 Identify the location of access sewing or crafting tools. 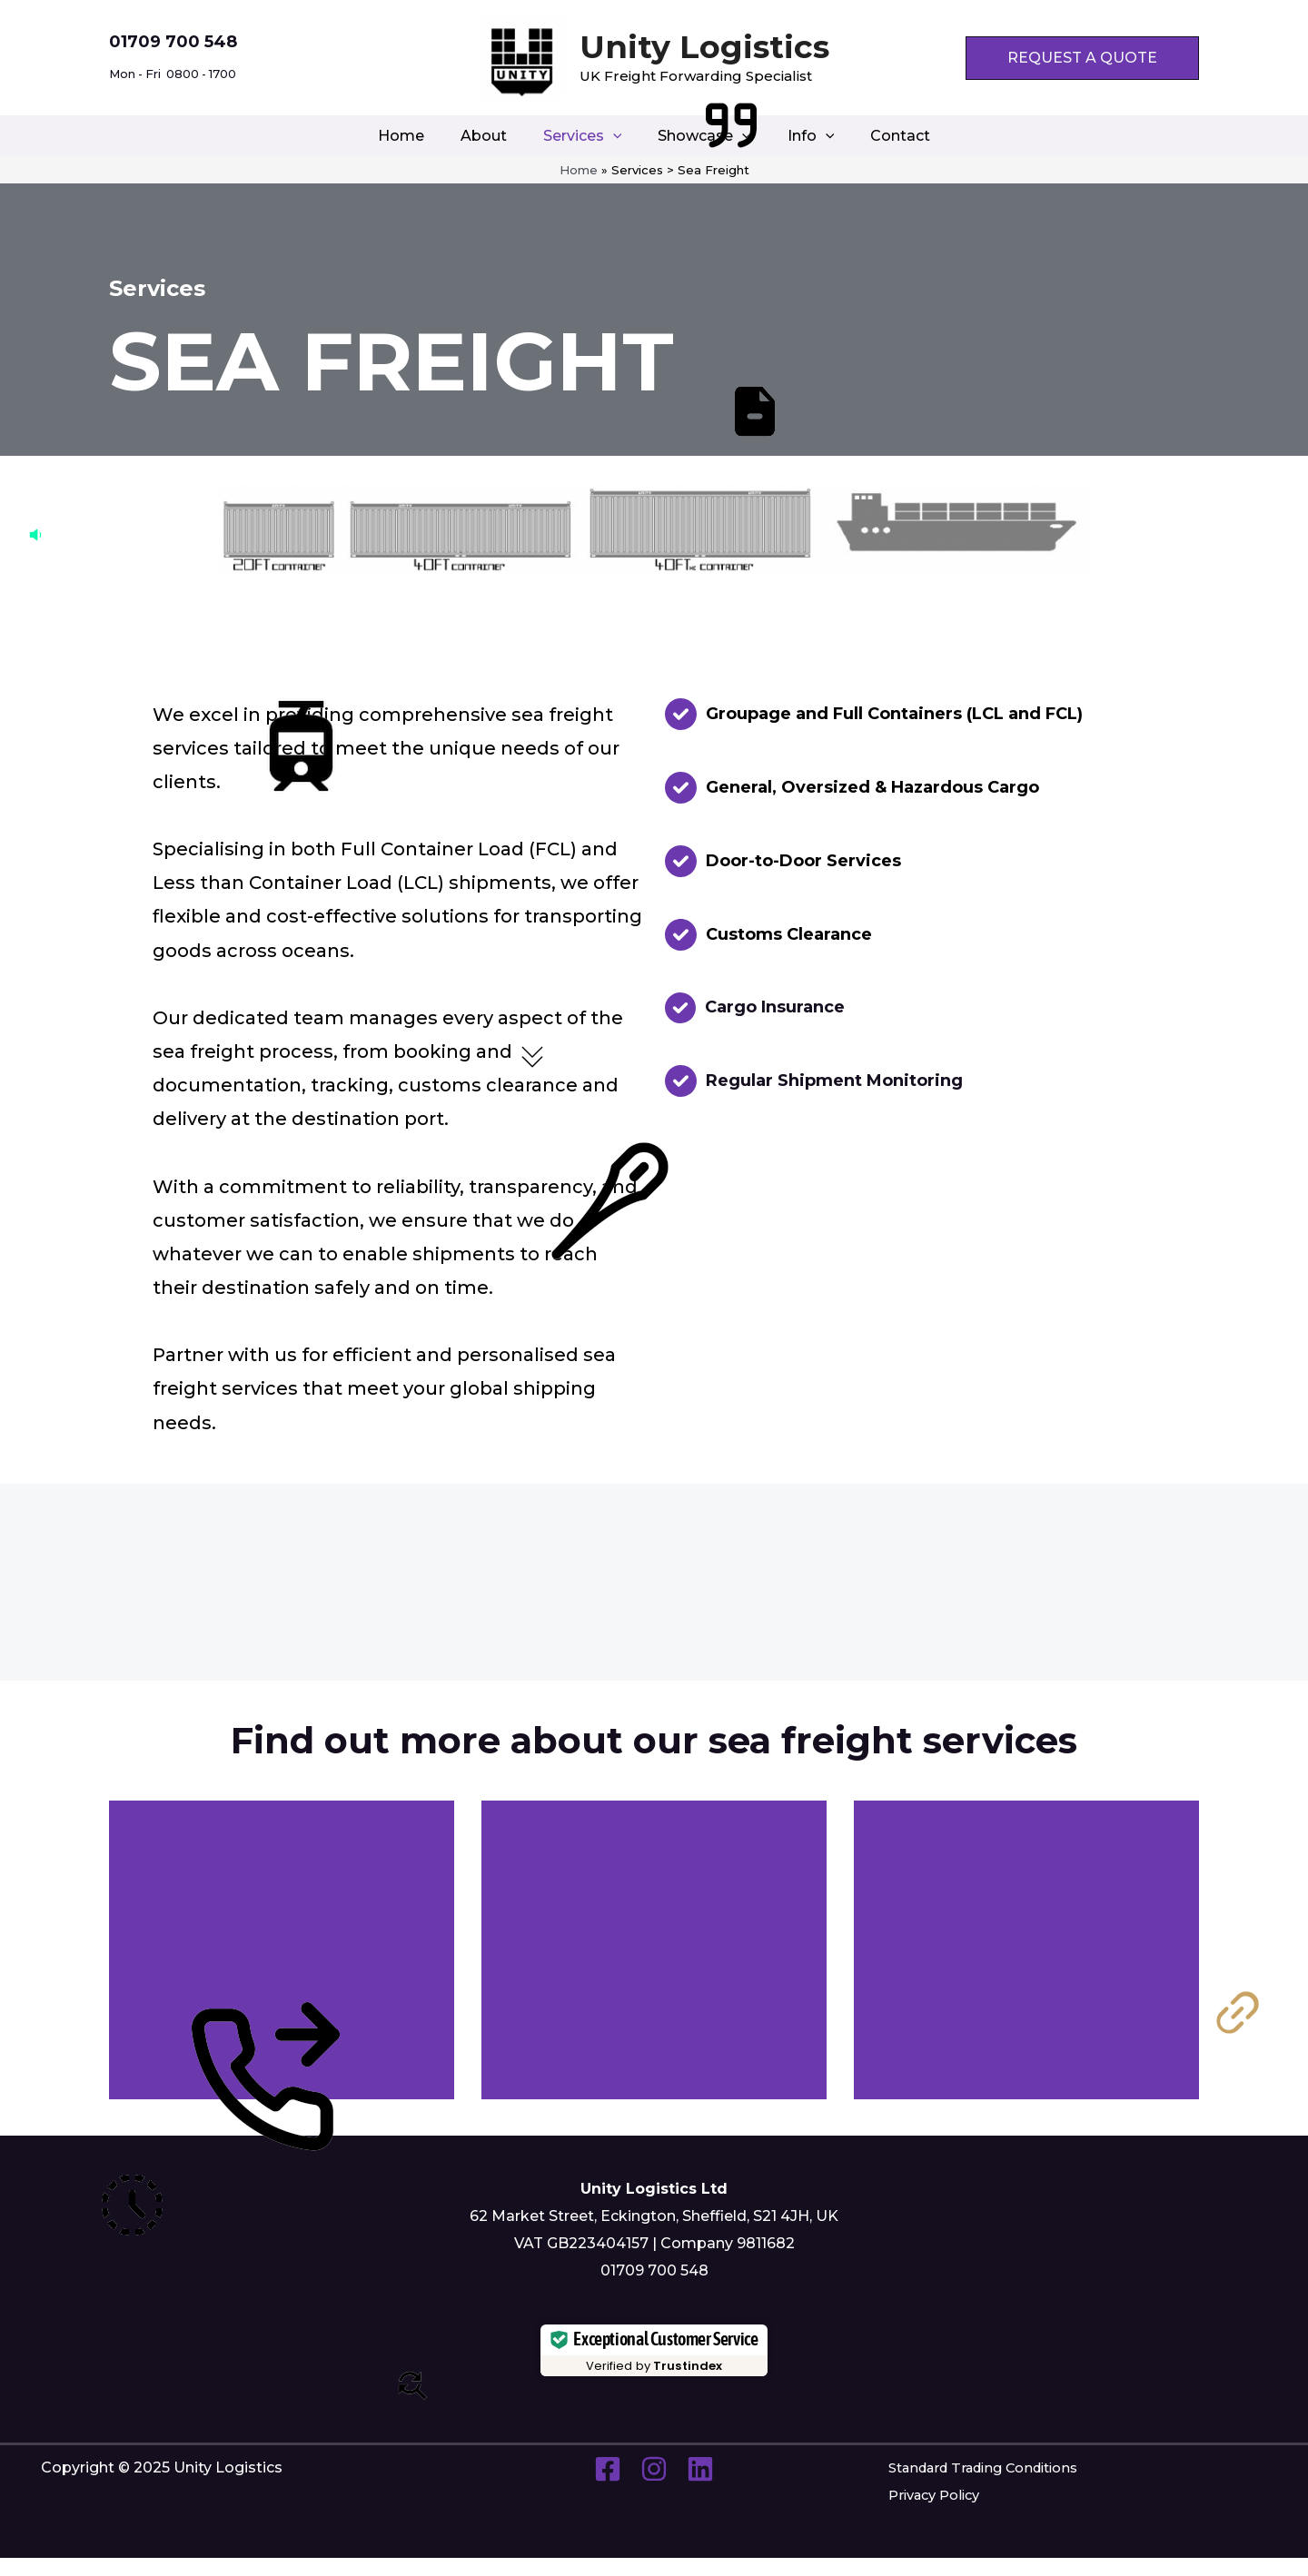
(609, 1200).